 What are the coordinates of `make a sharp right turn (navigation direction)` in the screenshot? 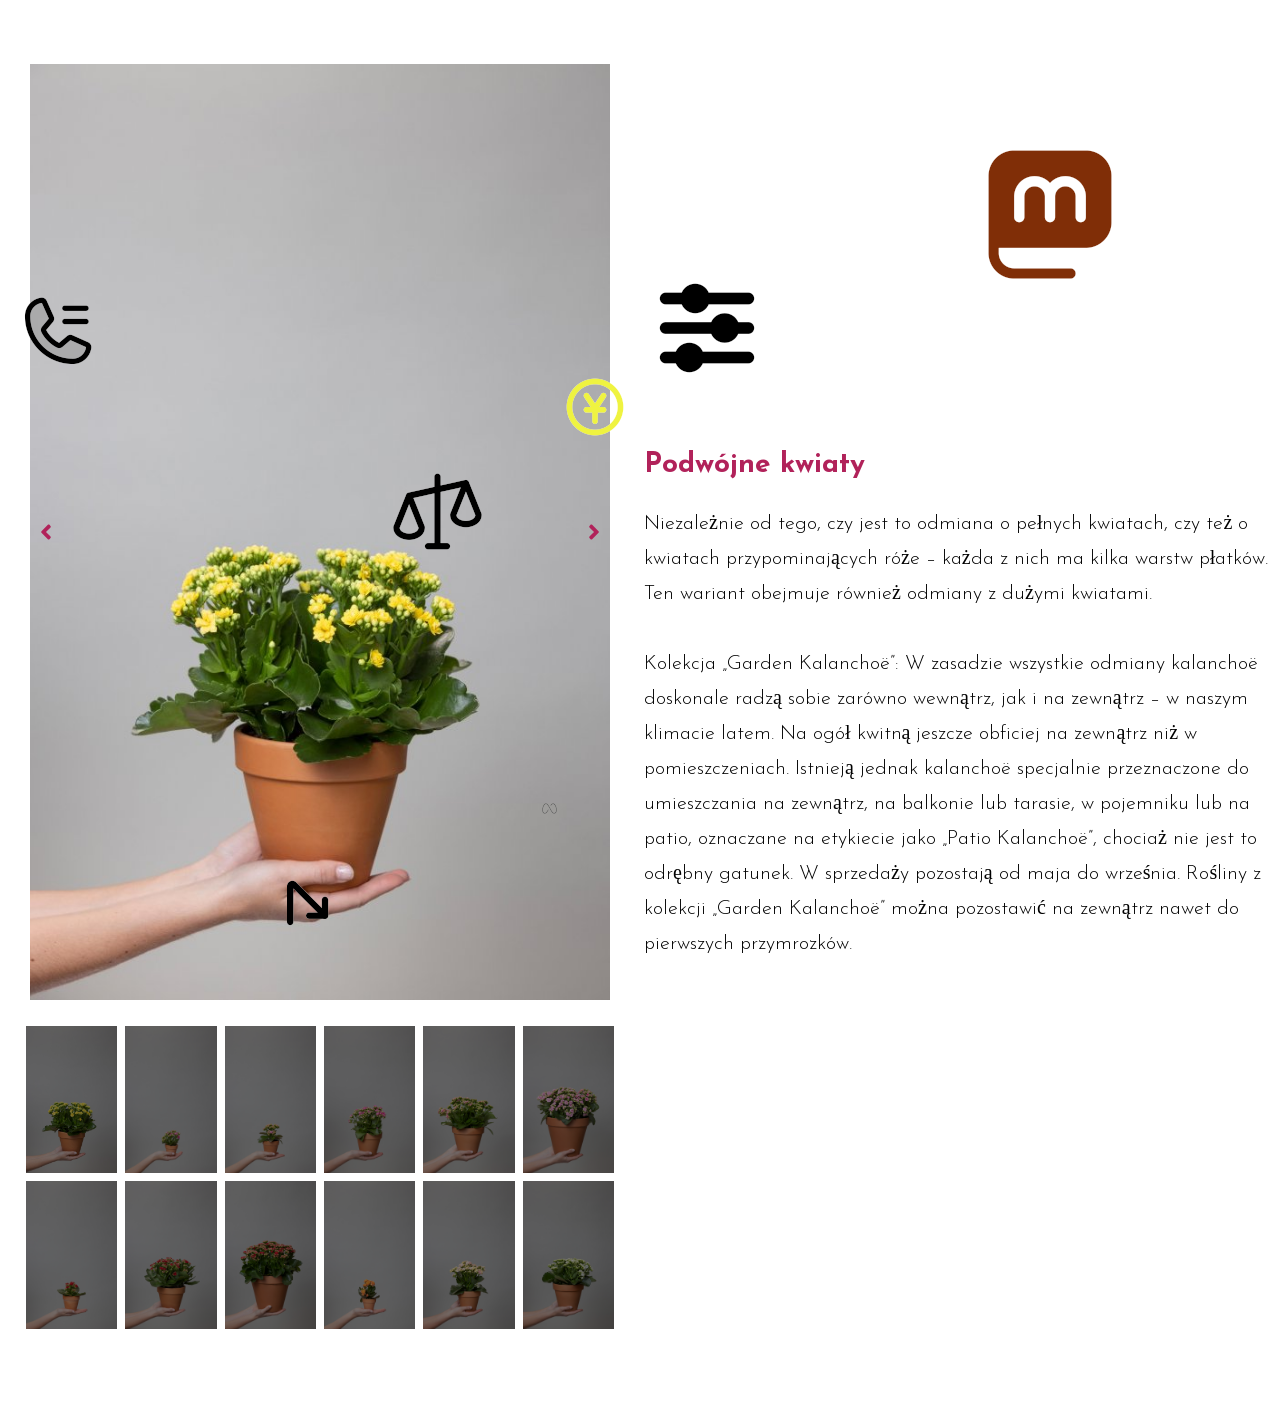 It's located at (306, 903).